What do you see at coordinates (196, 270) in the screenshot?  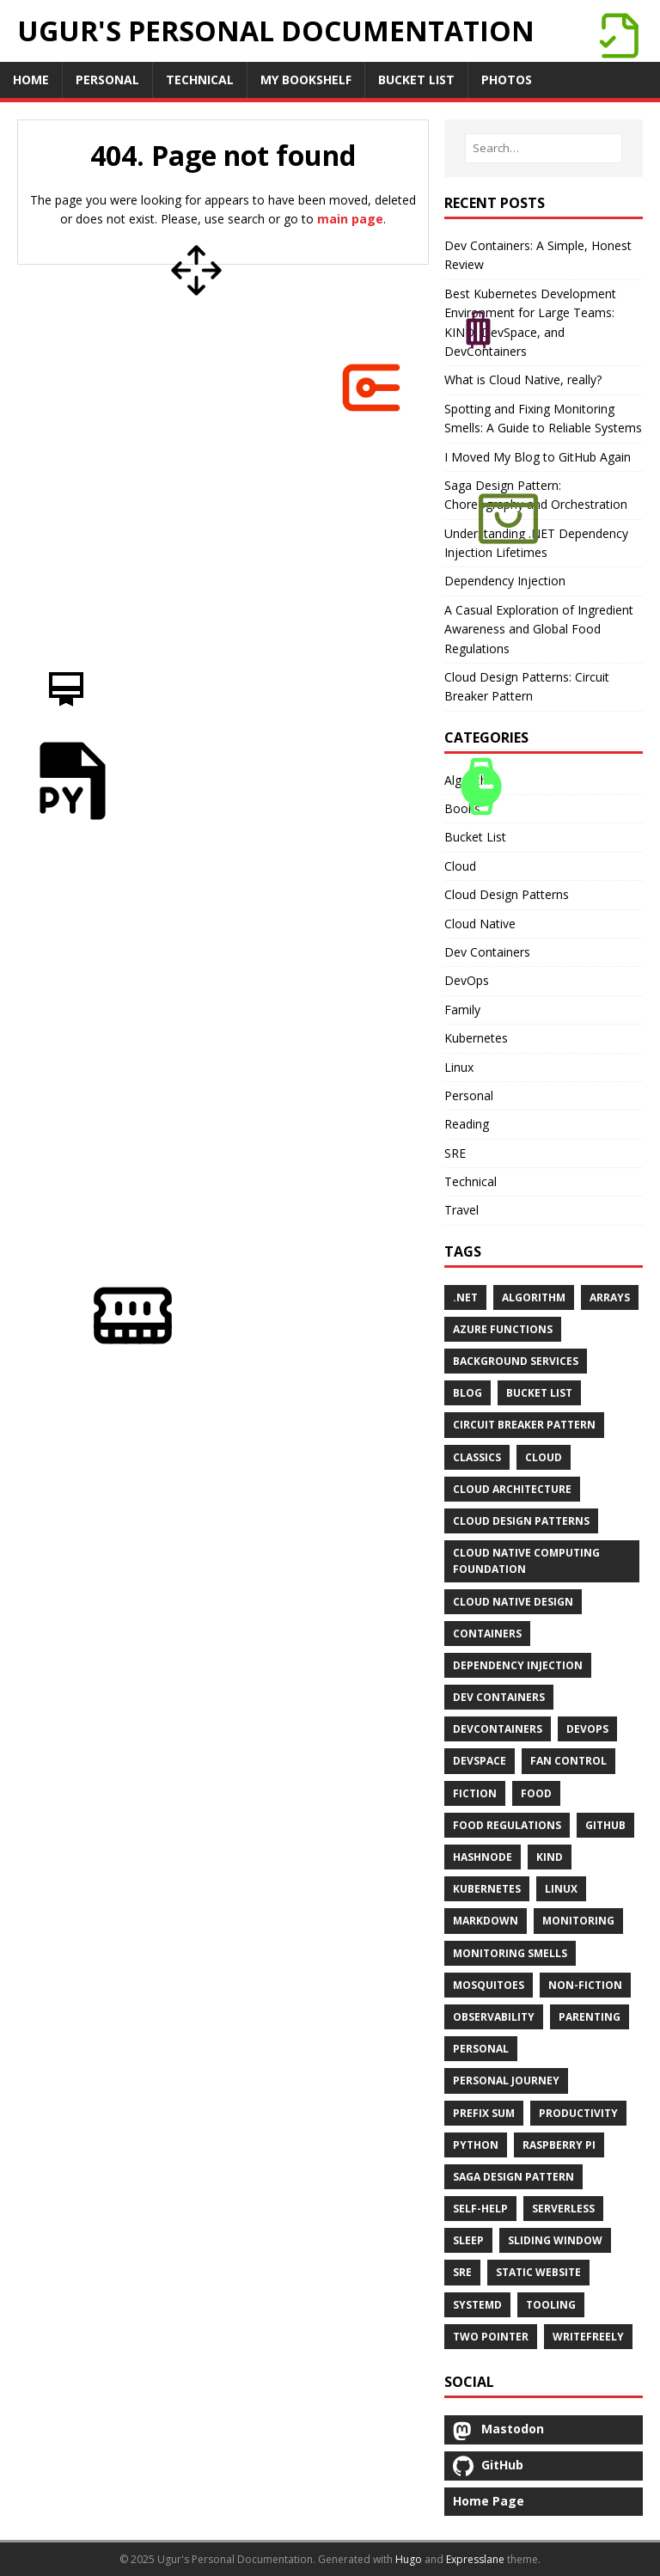 I see `expand content in all directions` at bounding box center [196, 270].